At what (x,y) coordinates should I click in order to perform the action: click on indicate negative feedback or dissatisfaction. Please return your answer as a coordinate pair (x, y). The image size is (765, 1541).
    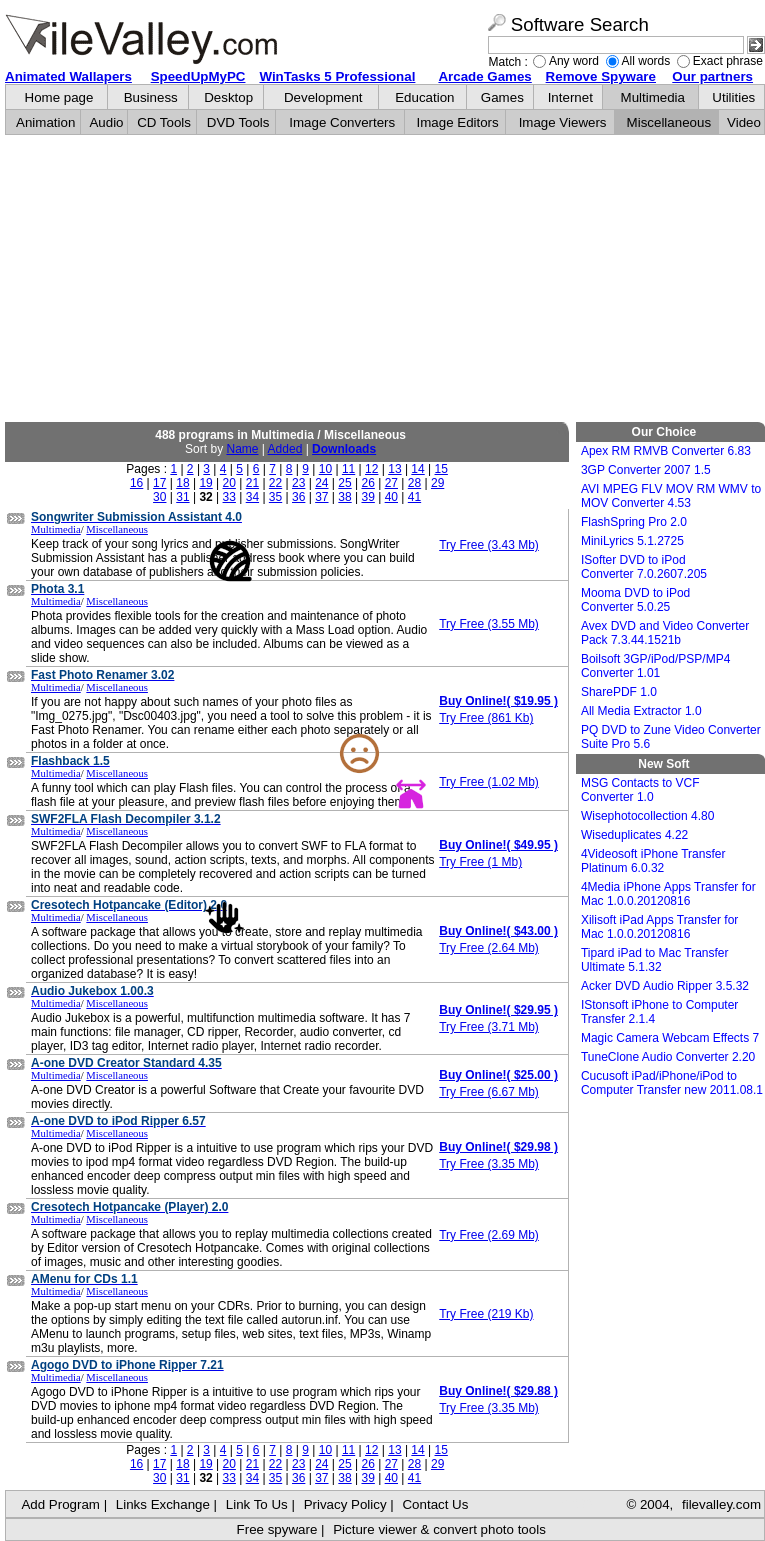
    Looking at the image, I should click on (359, 753).